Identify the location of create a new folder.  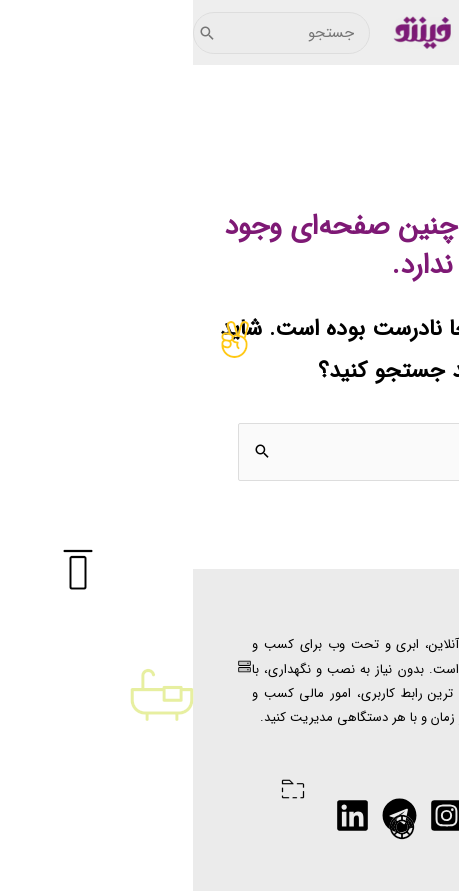
(293, 789).